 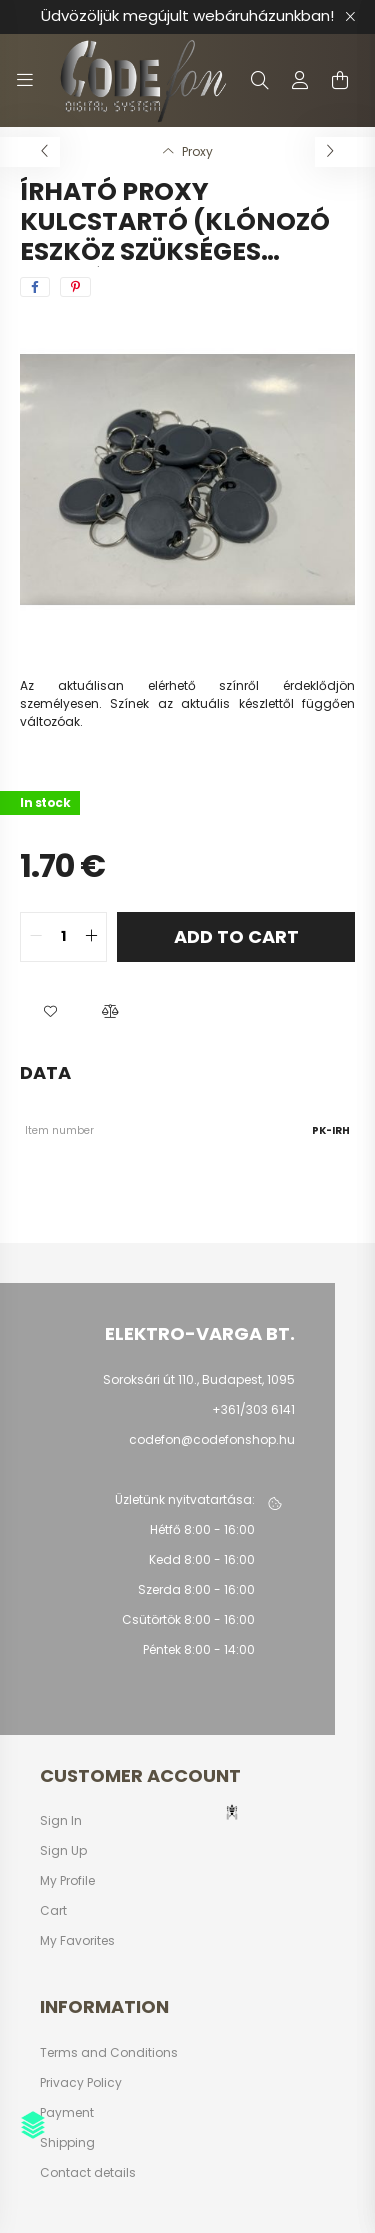 What do you see at coordinates (232, 1812) in the screenshot?
I see `access robot or drone controls` at bounding box center [232, 1812].